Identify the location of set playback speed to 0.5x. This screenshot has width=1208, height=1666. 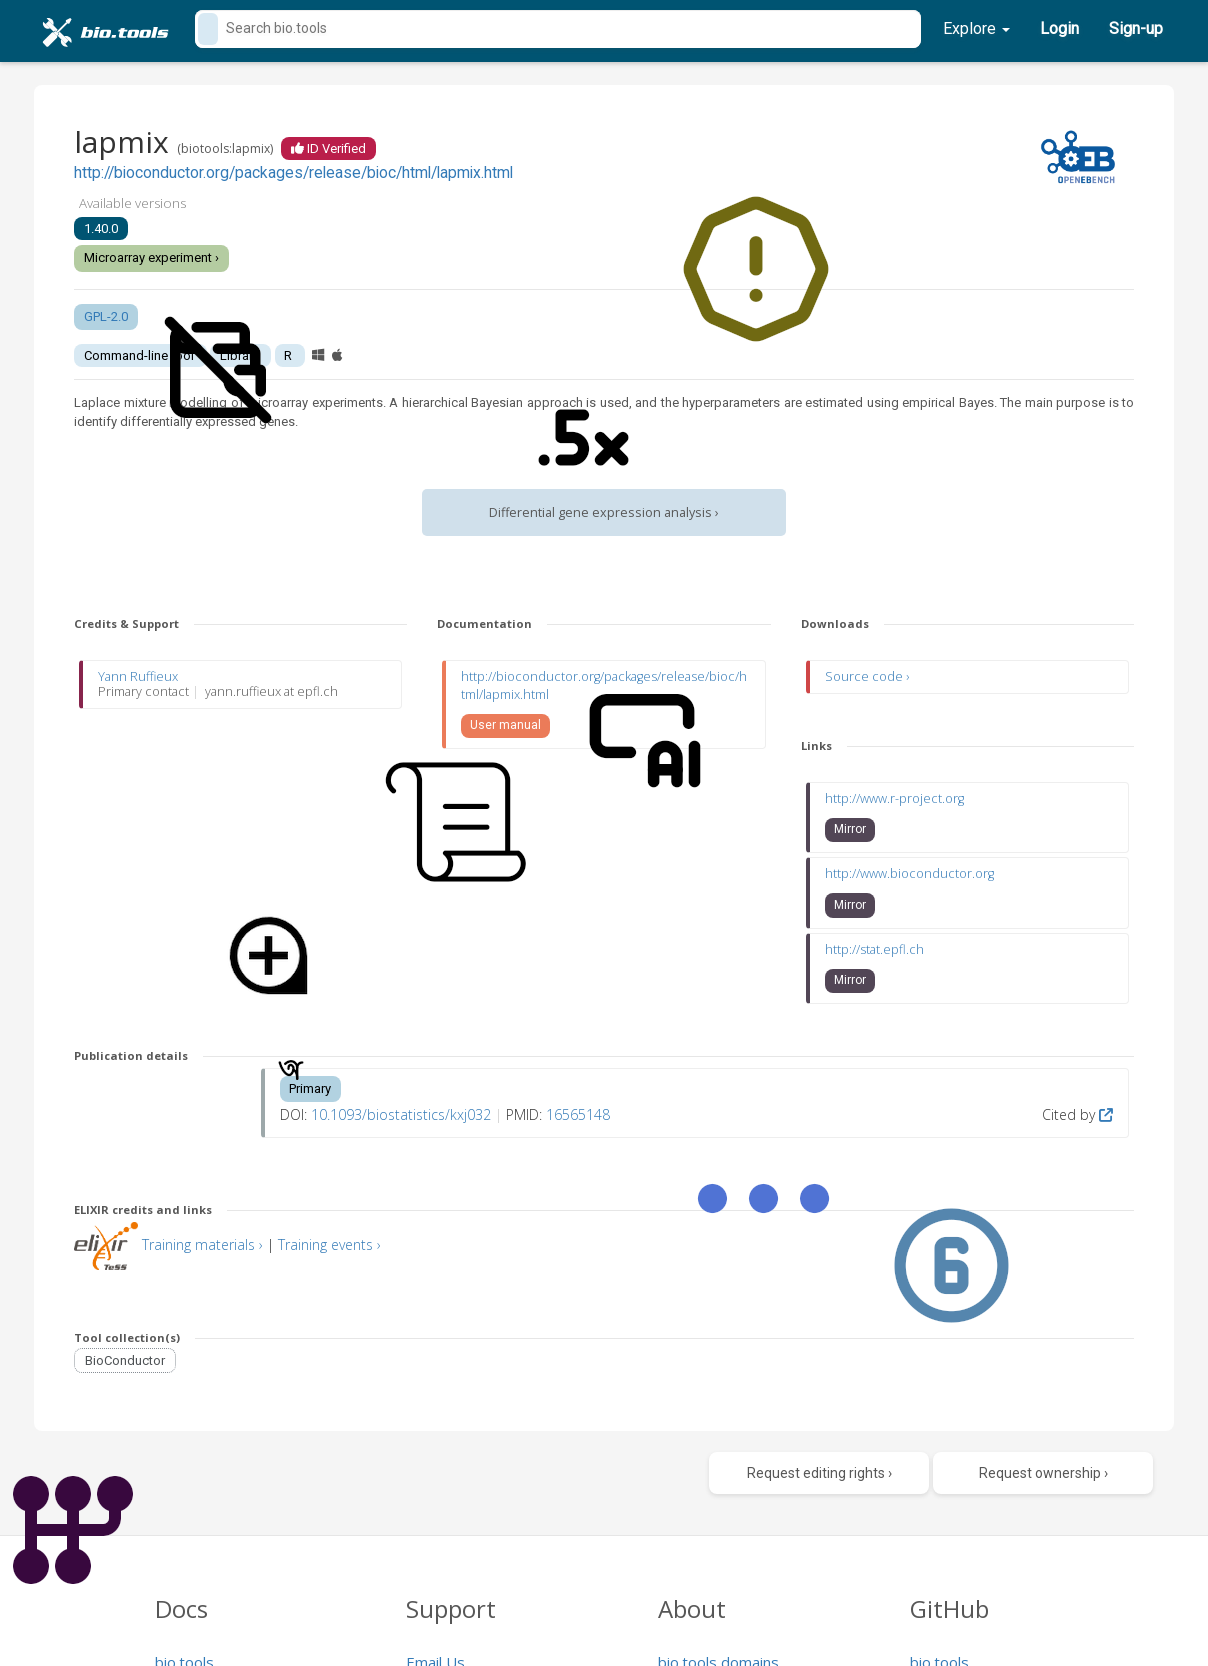
(583, 437).